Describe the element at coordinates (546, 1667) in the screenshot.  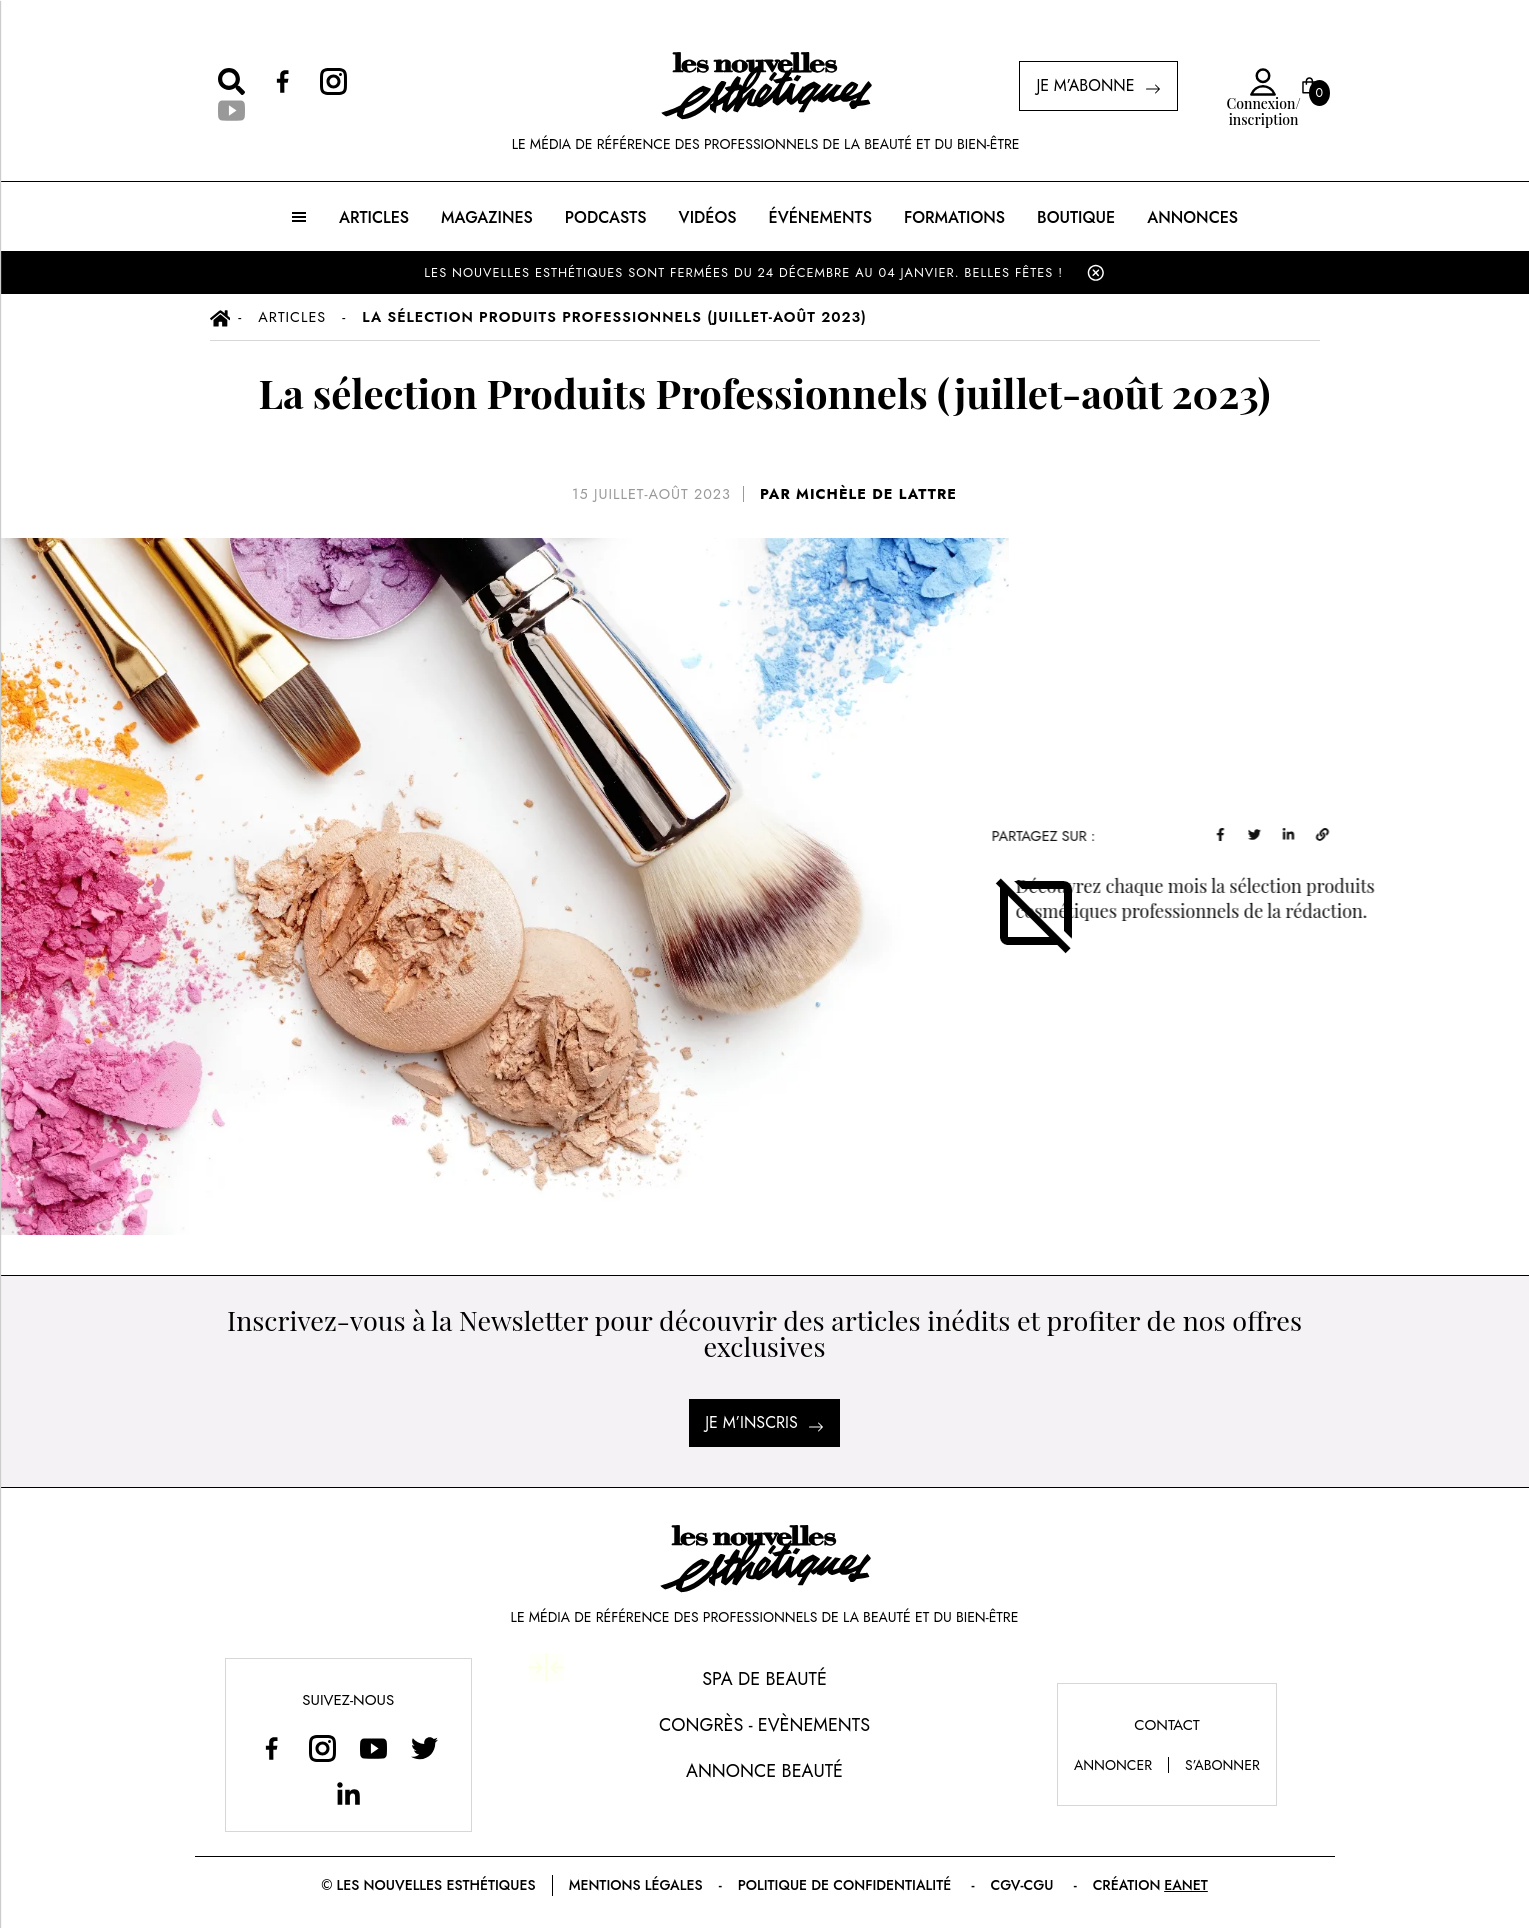
I see `collapse or minimize a panel horizontally` at that location.